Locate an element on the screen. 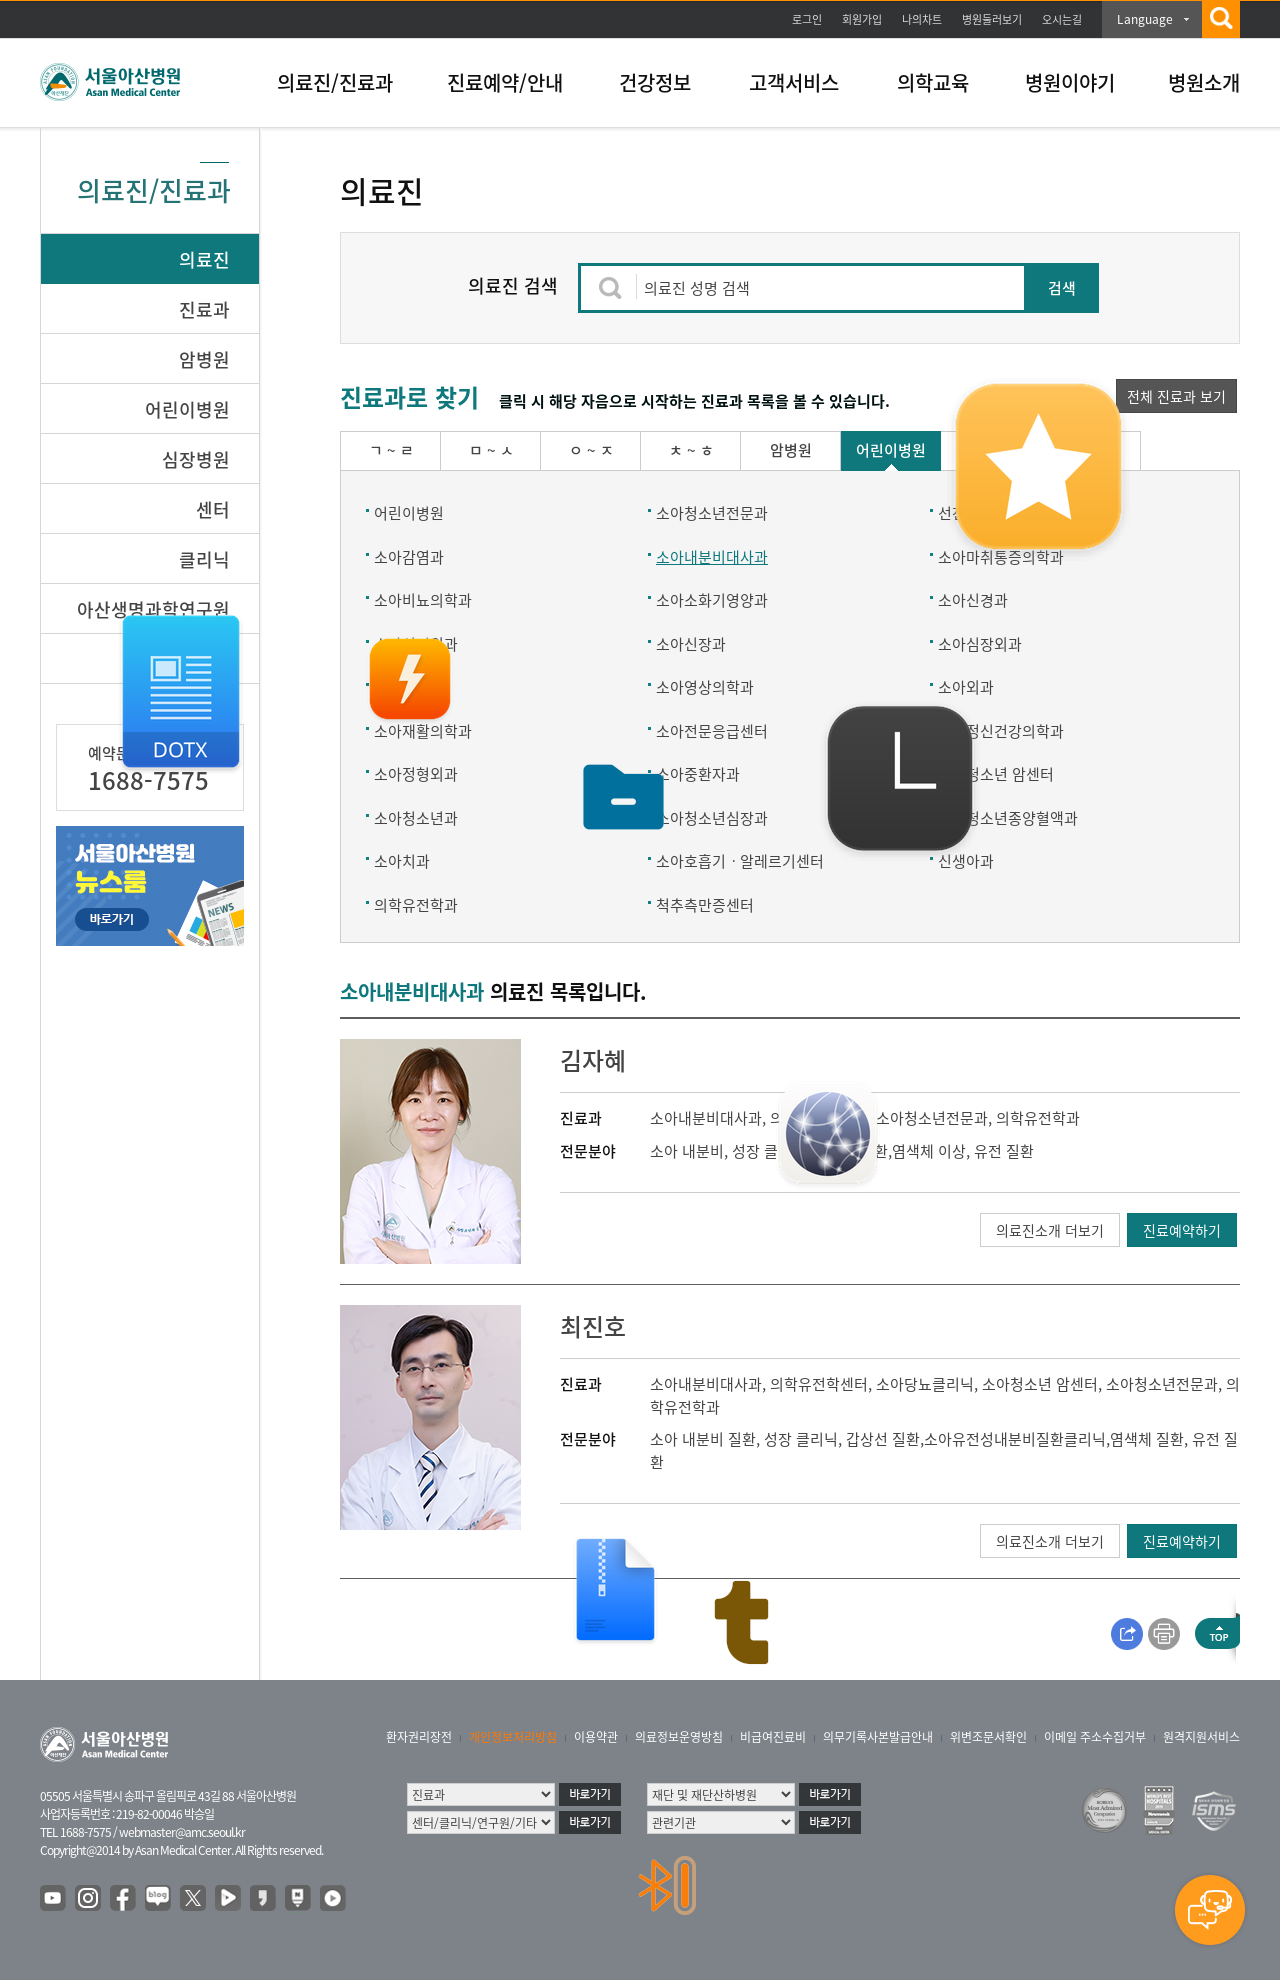 This screenshot has height=1980, width=1280. a compressed or archived software file is located at coordinates (615, 1591).